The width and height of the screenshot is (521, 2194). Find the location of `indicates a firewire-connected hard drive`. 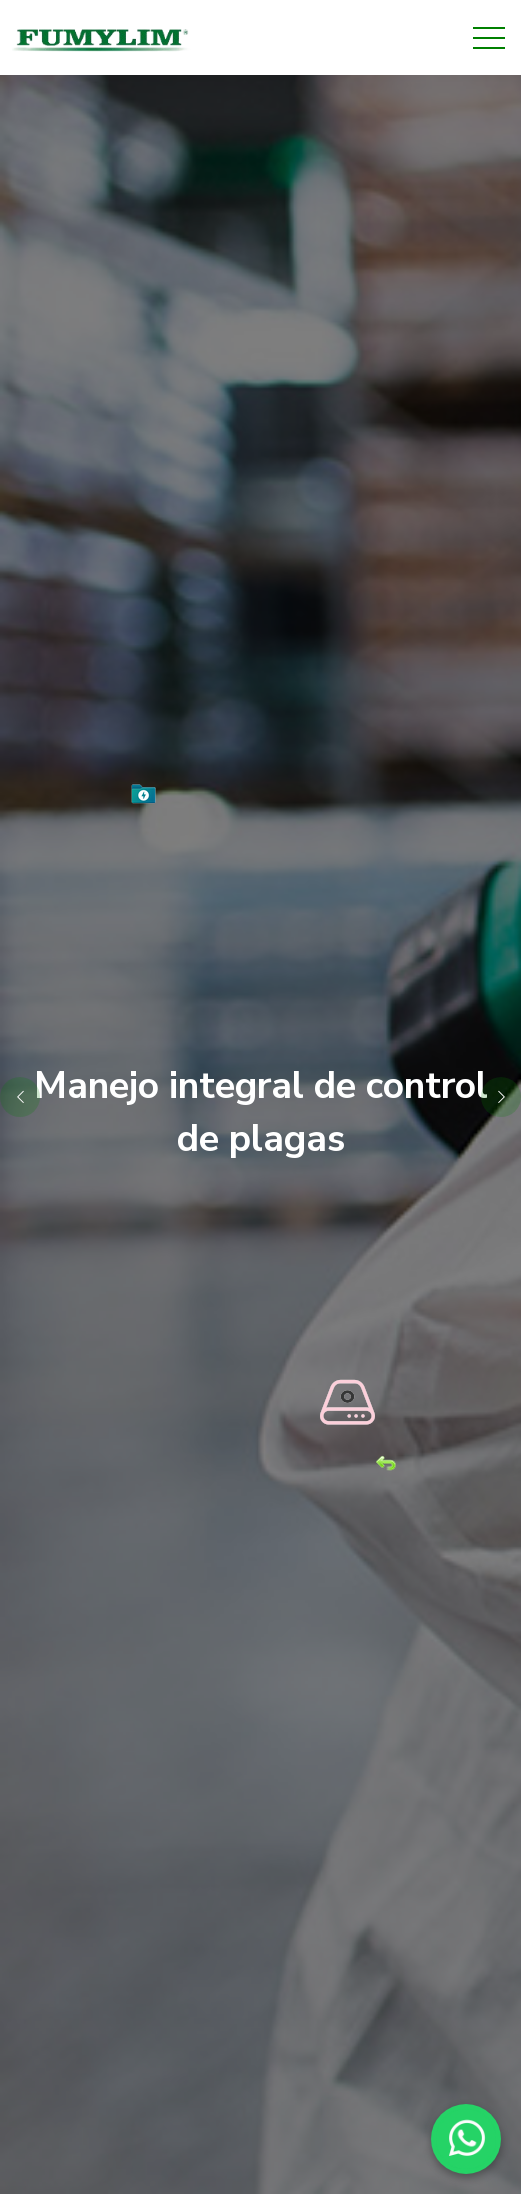

indicates a firewire-connected hard drive is located at coordinates (347, 1400).